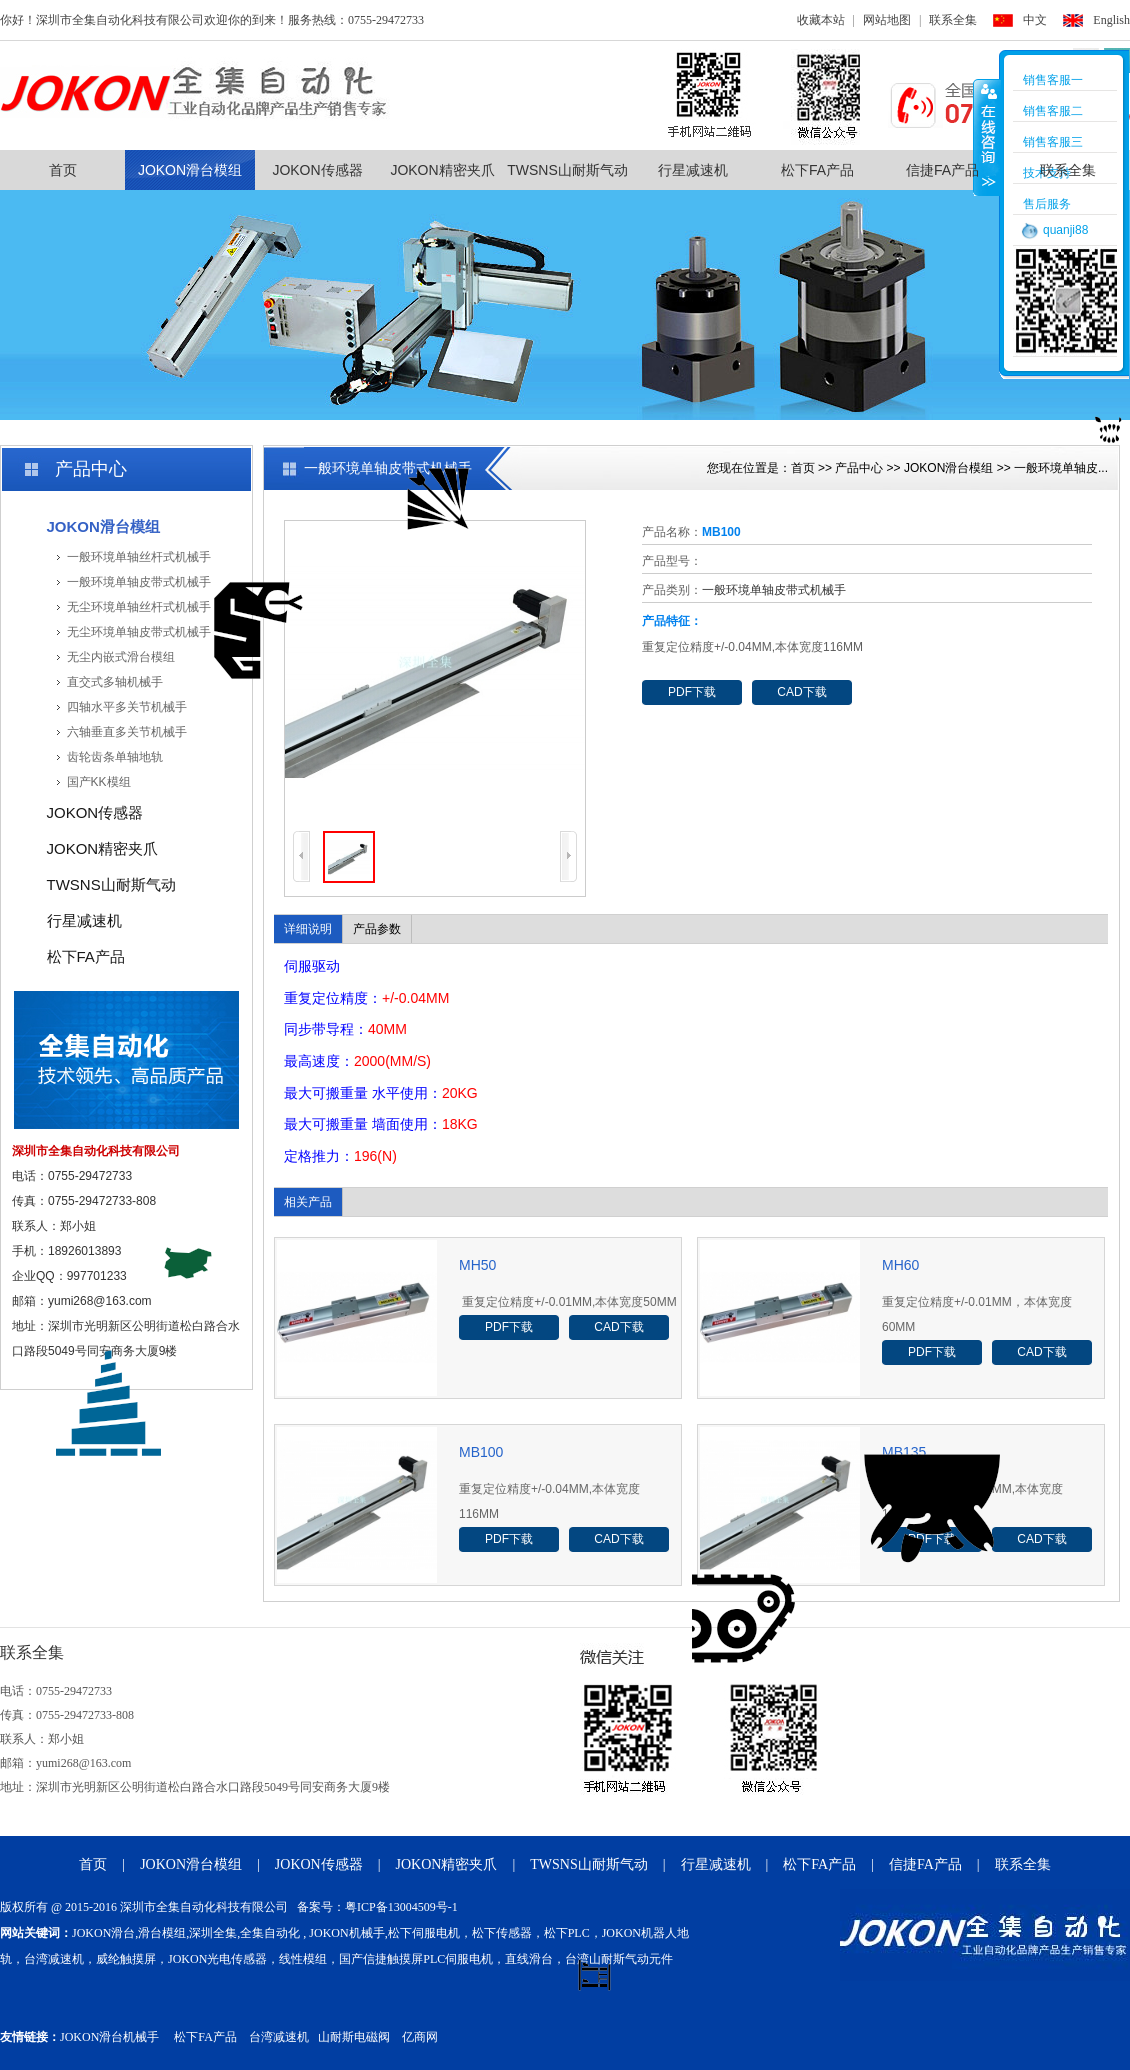  I want to click on select bulgaria as your country or region, so click(188, 1263).